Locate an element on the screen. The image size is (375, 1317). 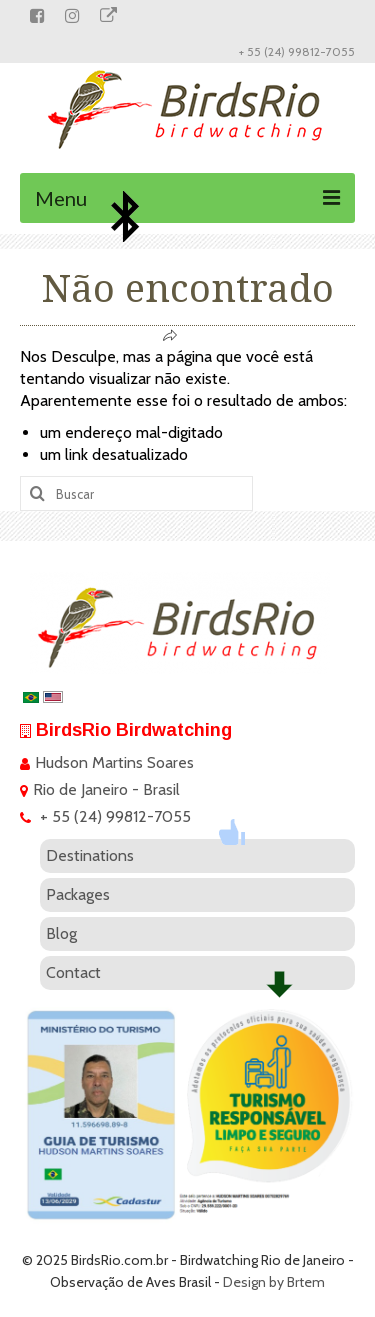
toggle bluetooth connectivity on or off is located at coordinates (125, 216).